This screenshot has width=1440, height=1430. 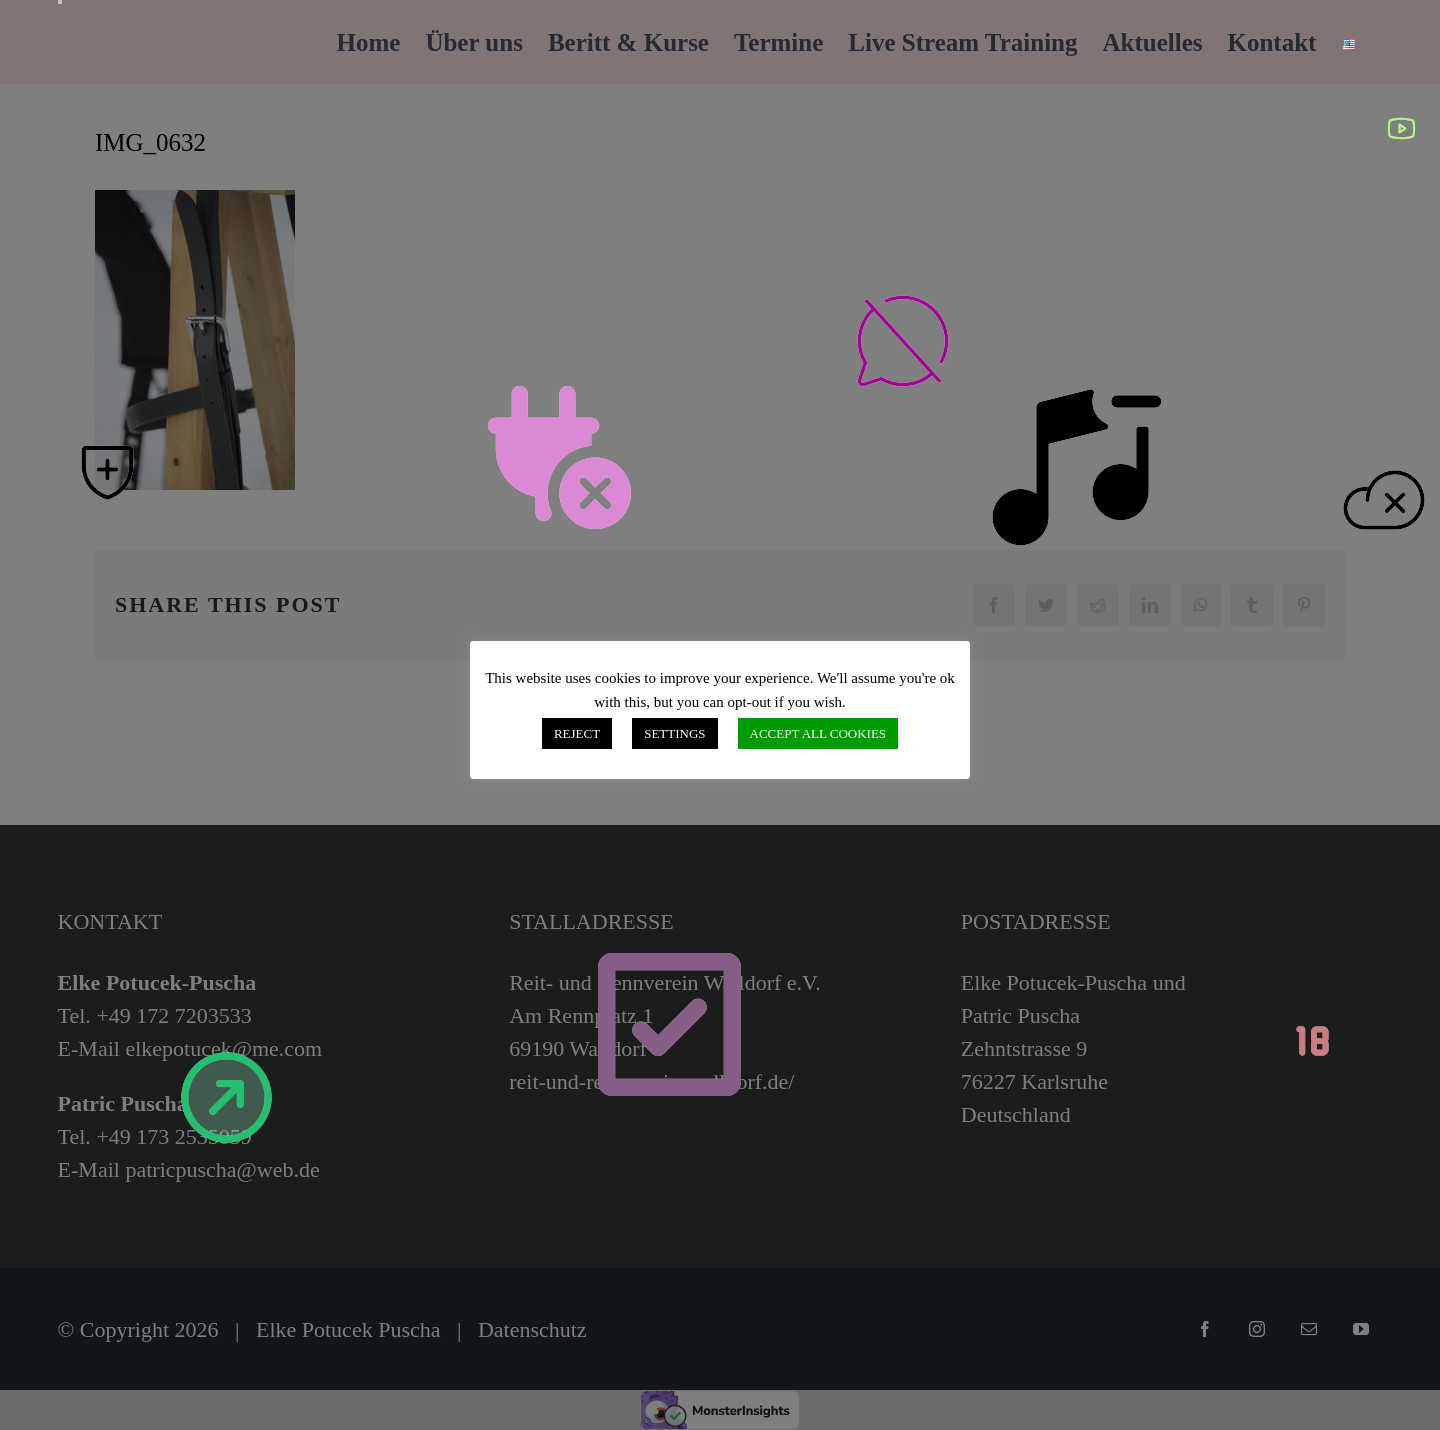 I want to click on add new security protection, so click(x=107, y=469).